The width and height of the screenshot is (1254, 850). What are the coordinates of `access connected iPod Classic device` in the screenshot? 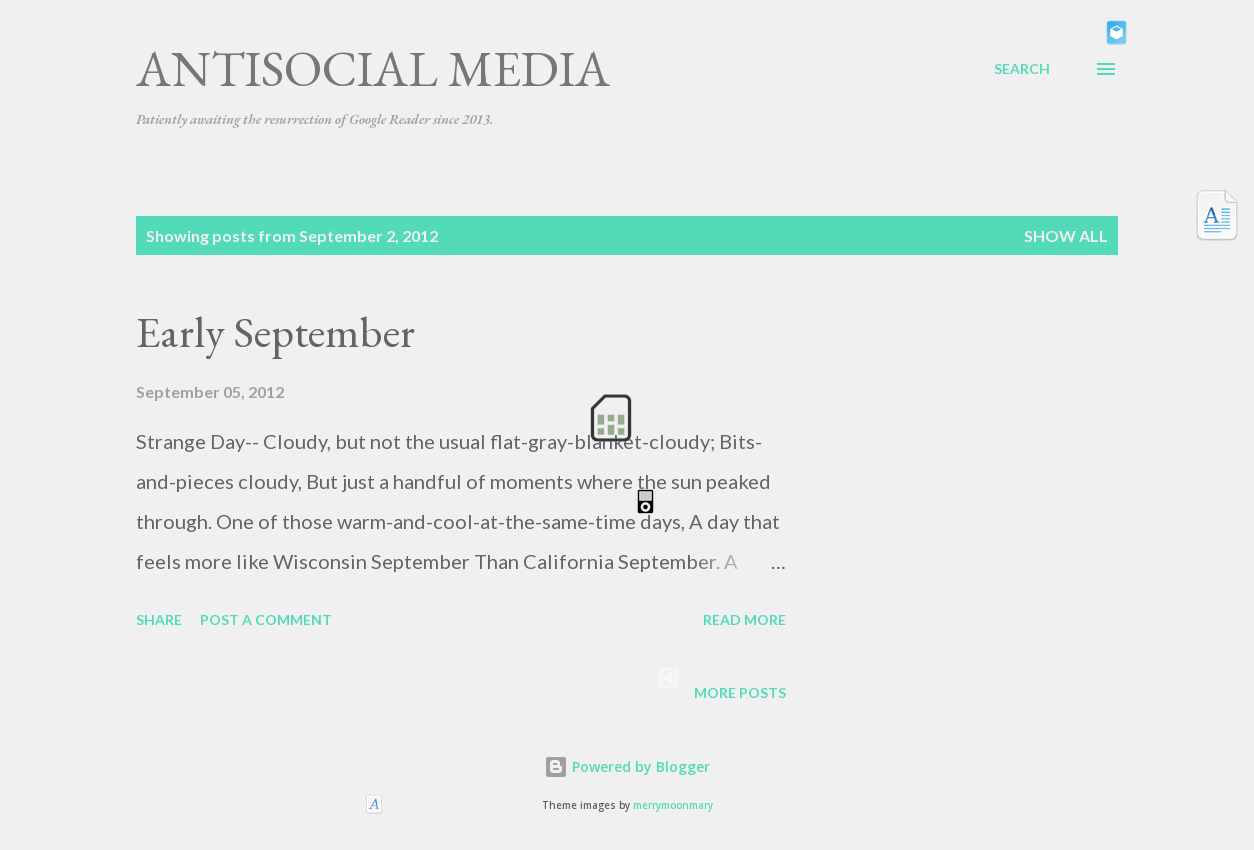 It's located at (645, 501).